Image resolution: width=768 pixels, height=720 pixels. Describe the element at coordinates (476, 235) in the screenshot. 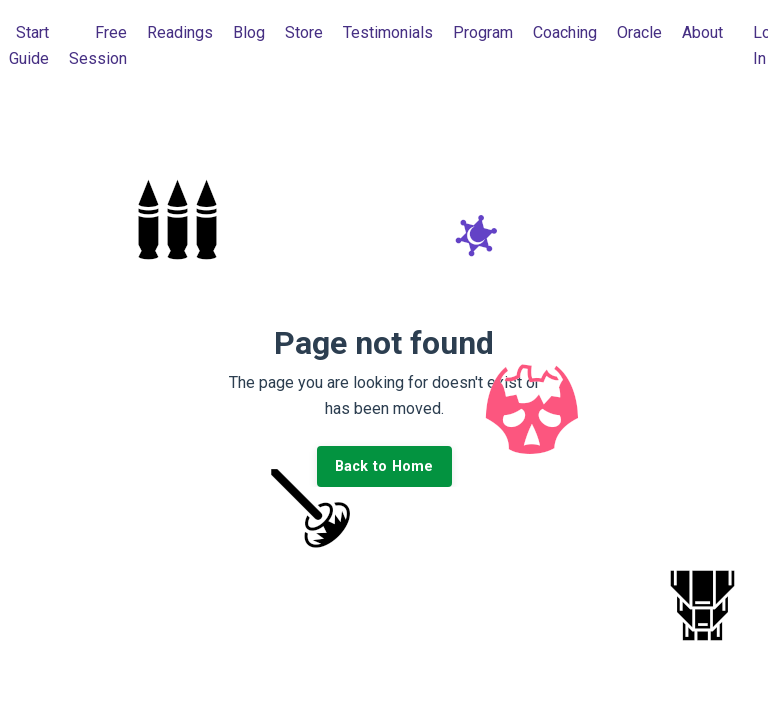

I see `indicates law enforcement or sheriff-related content` at that location.